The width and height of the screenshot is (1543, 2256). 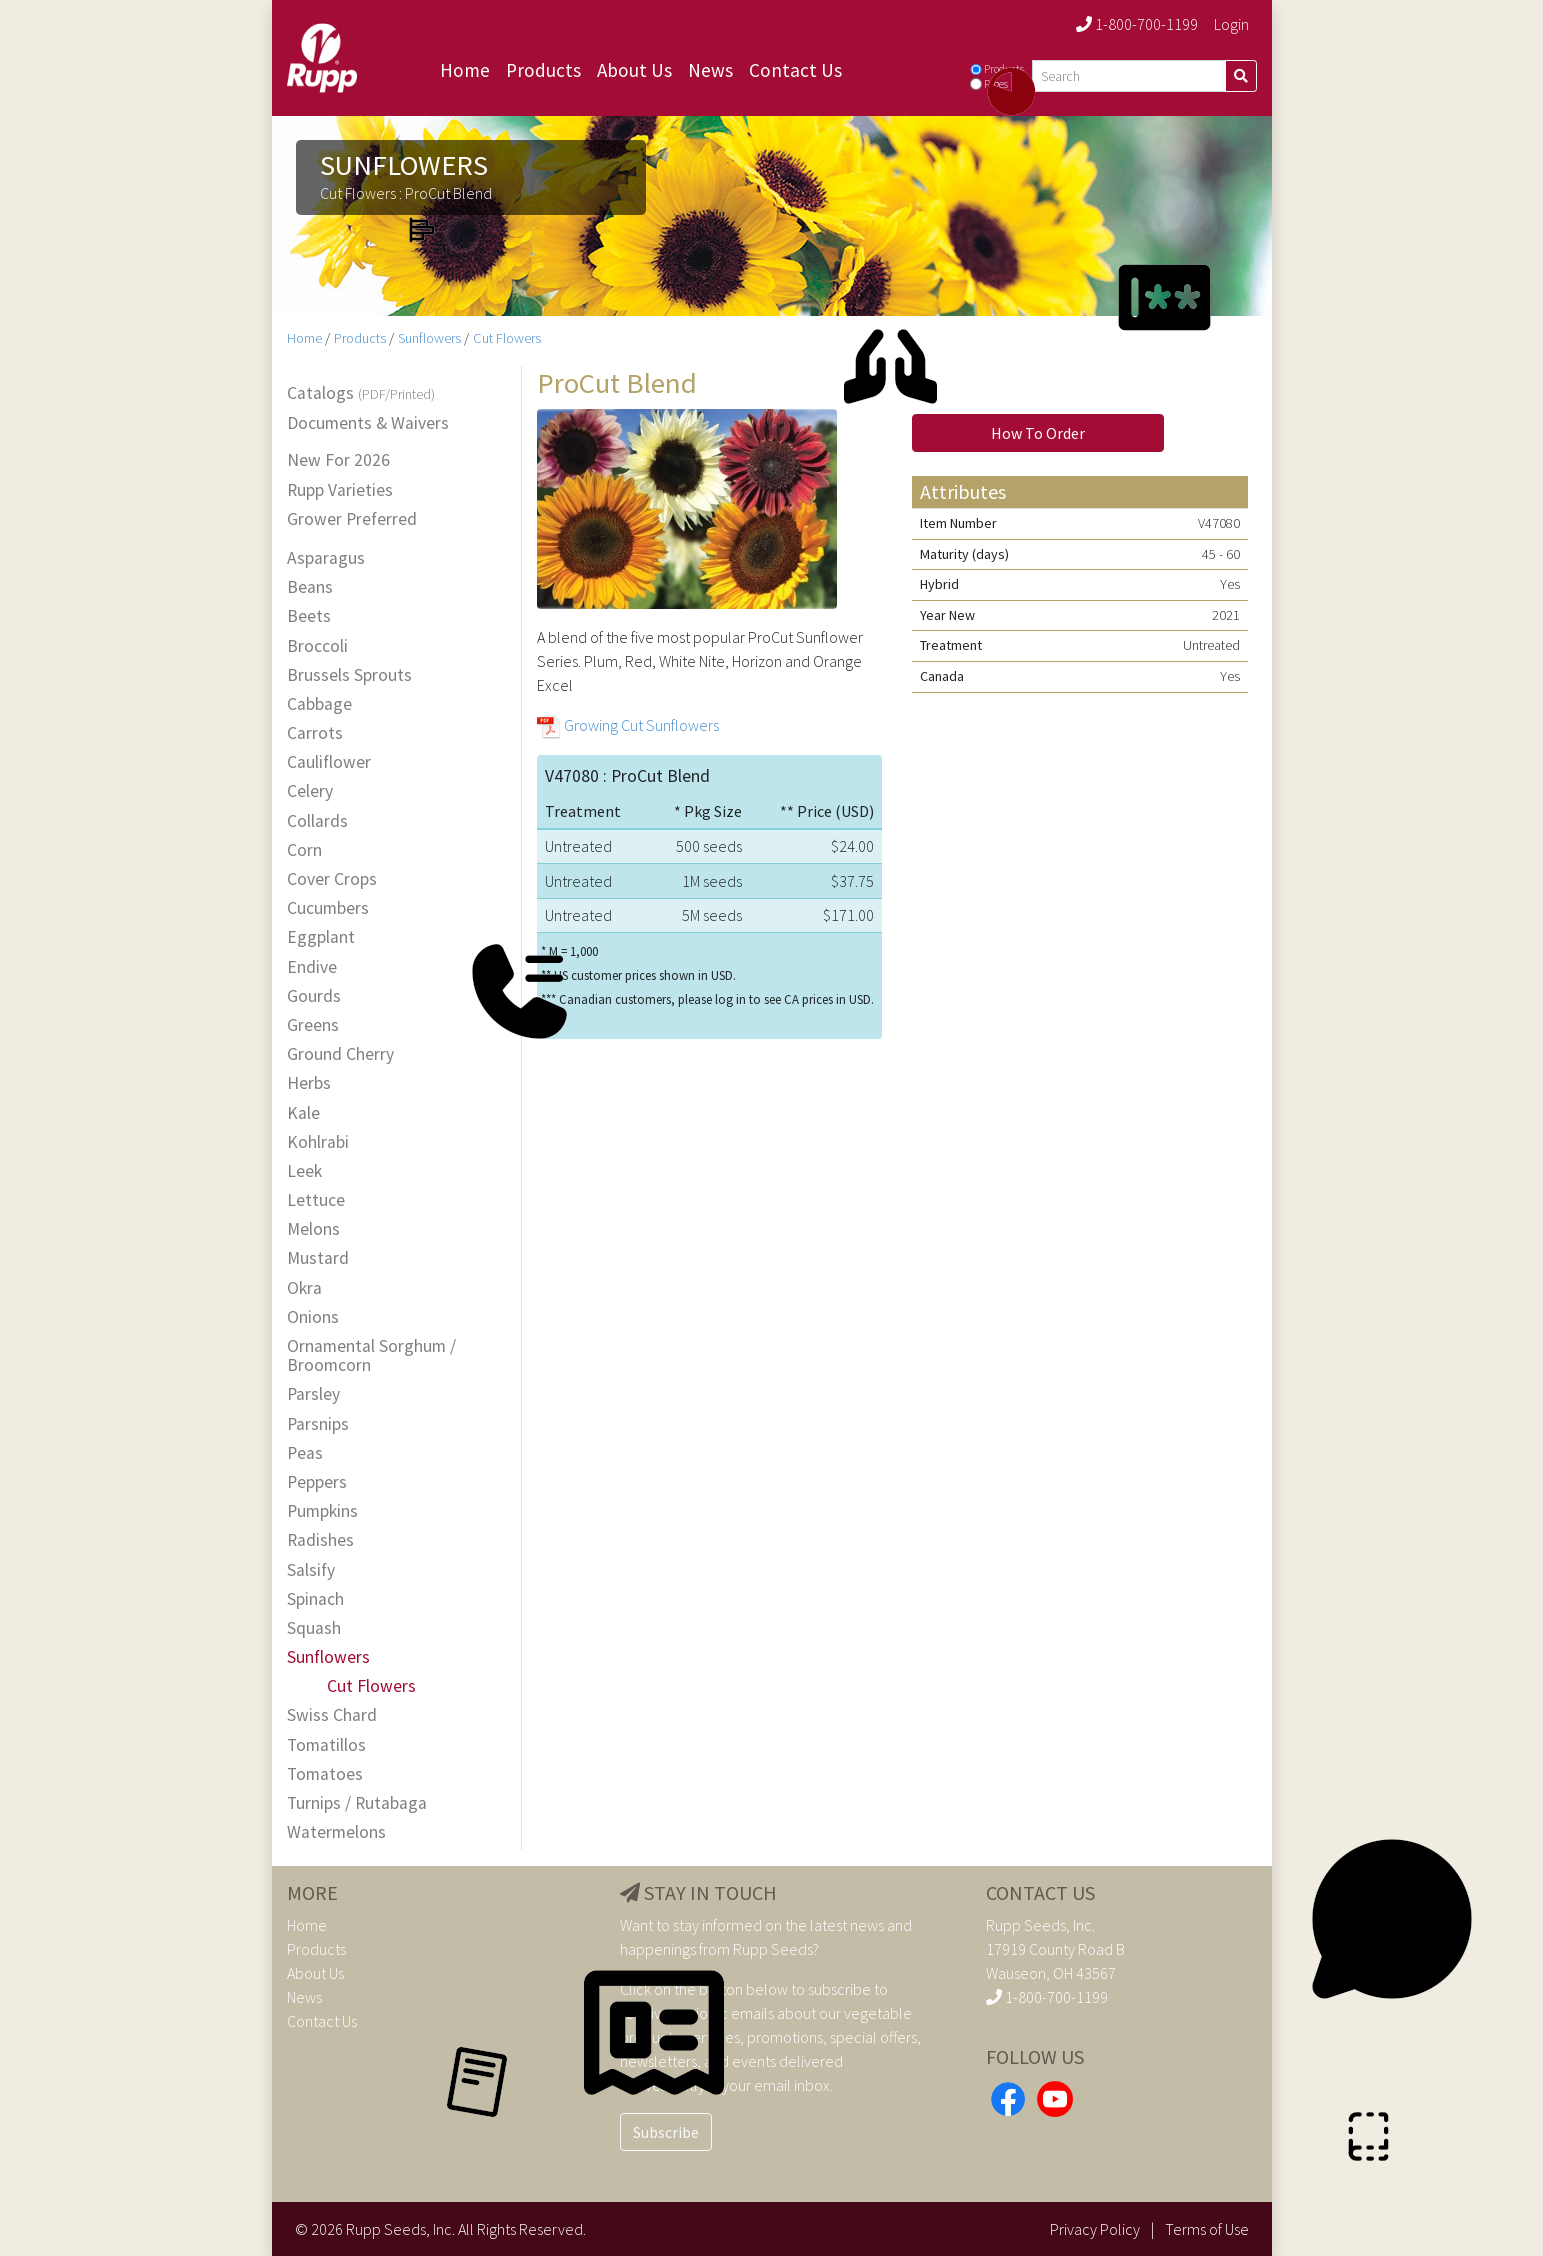 What do you see at coordinates (421, 230) in the screenshot?
I see `view horizontal bar chart data` at bounding box center [421, 230].